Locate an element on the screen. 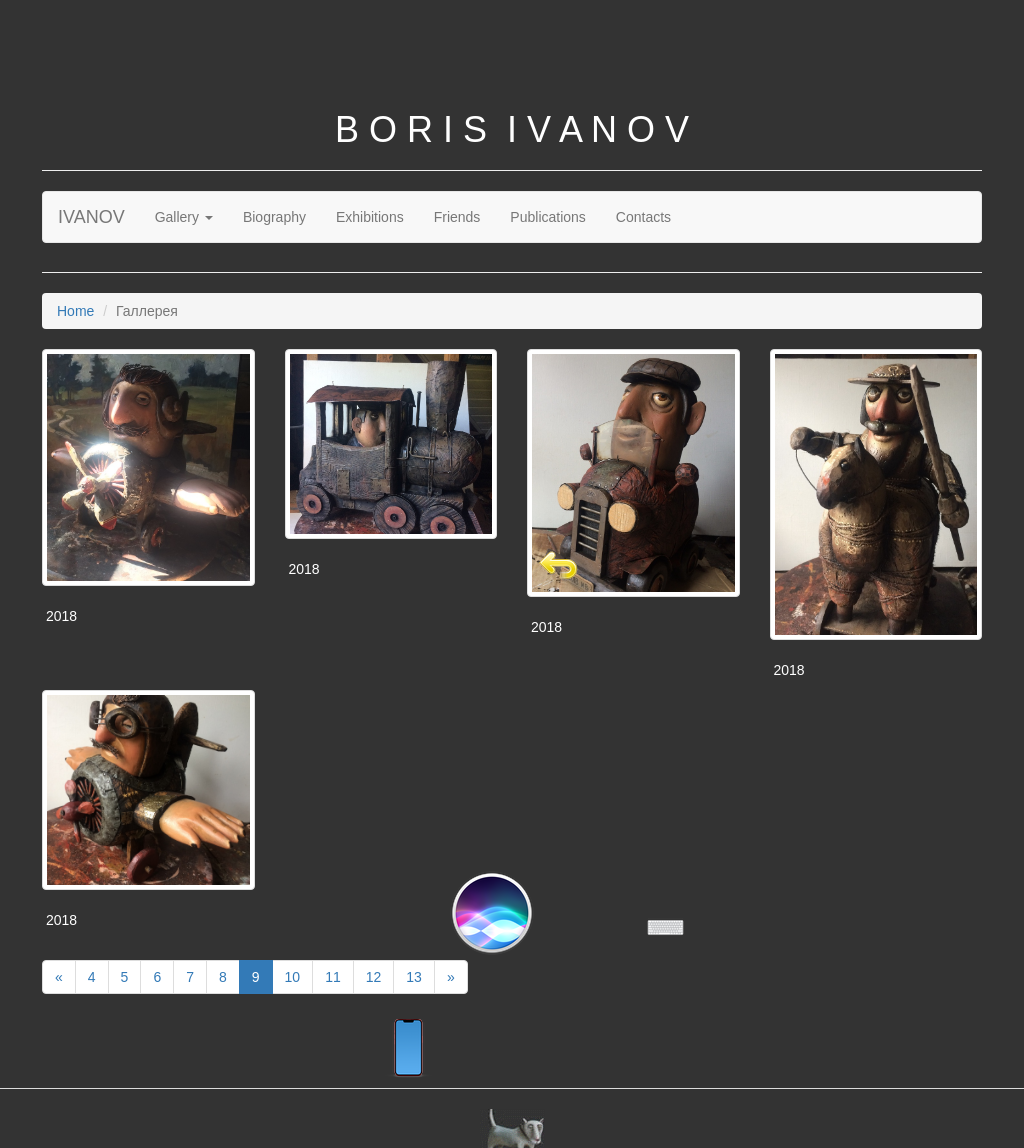 The width and height of the screenshot is (1024, 1148). open Siri settings and preferences is located at coordinates (492, 913).